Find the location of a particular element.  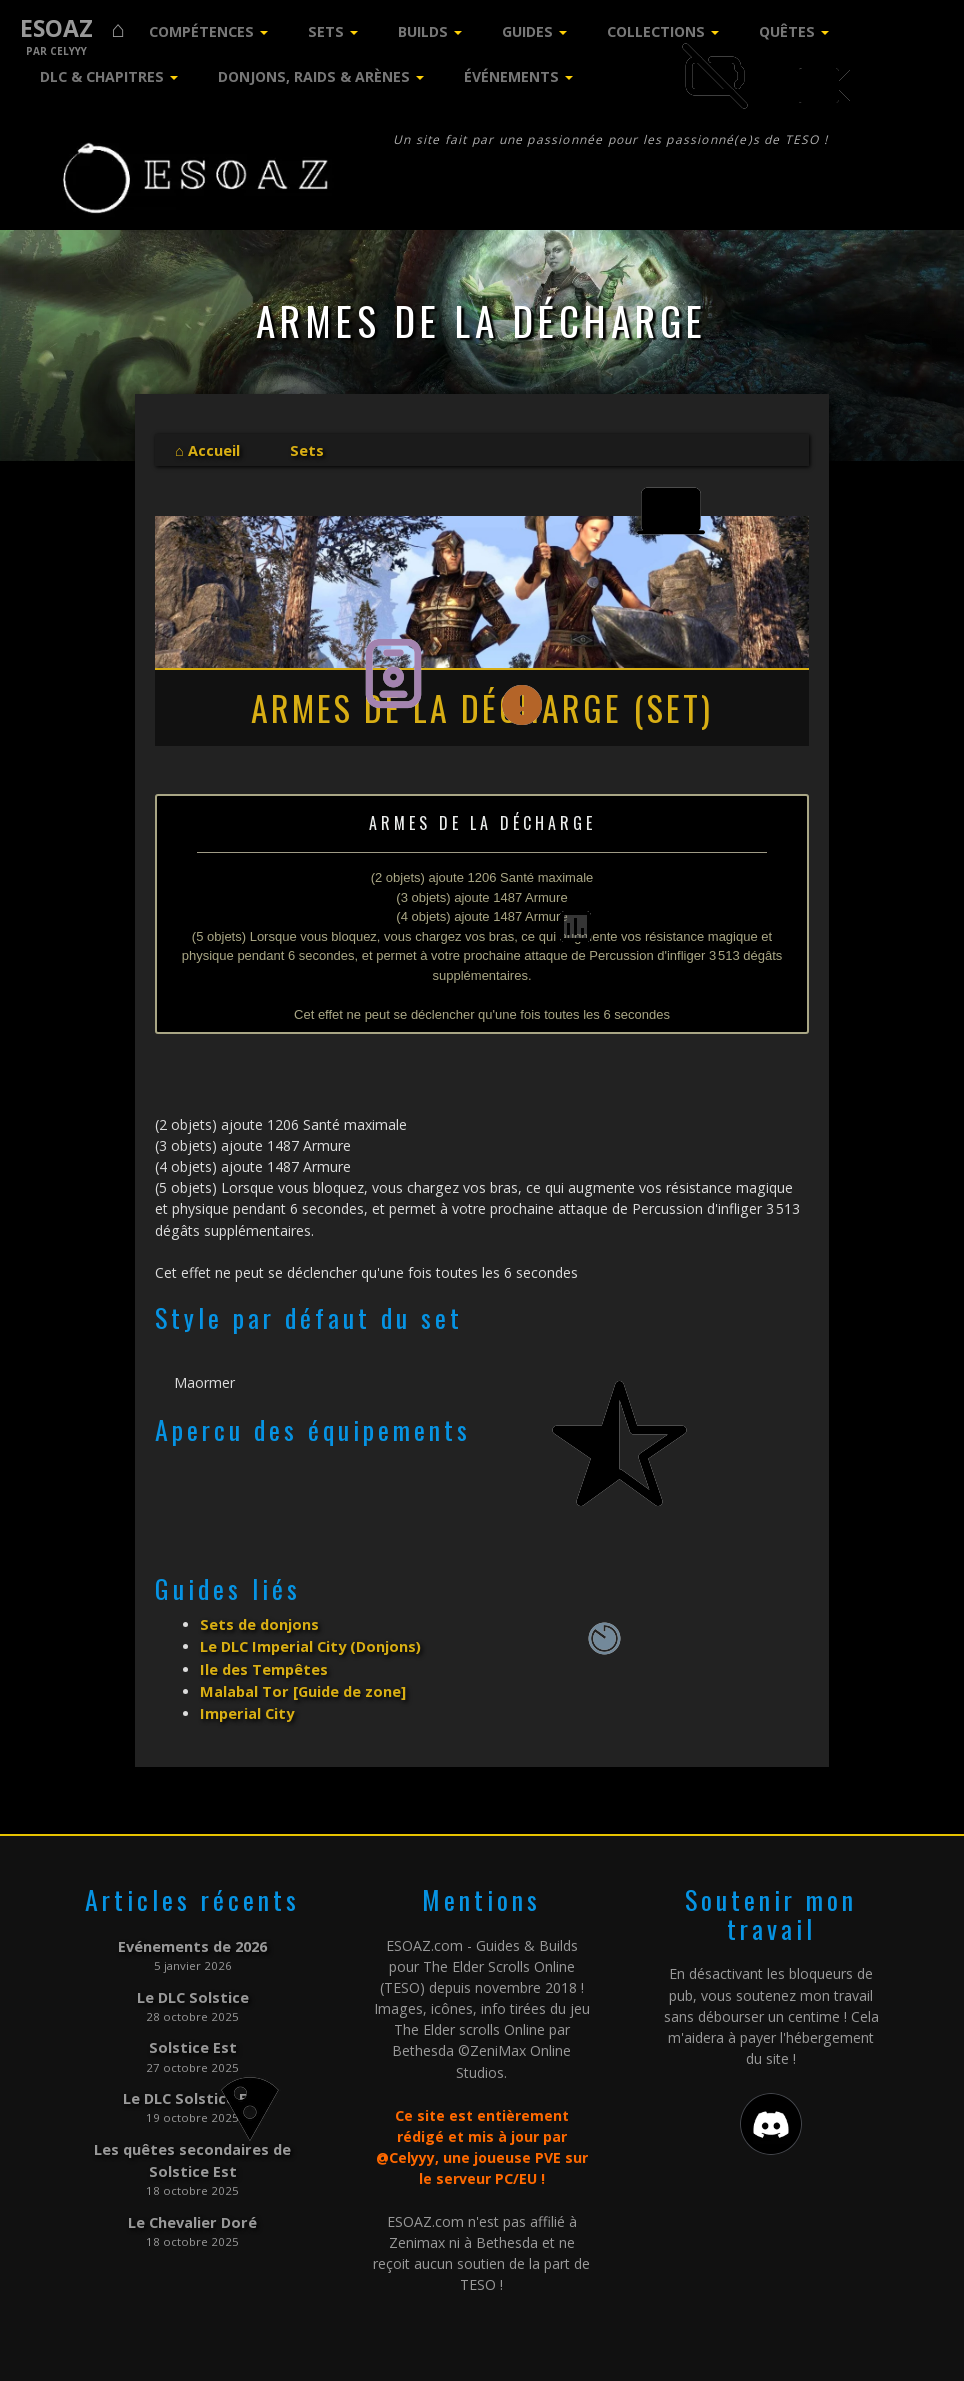

switch to desktop view is located at coordinates (671, 511).